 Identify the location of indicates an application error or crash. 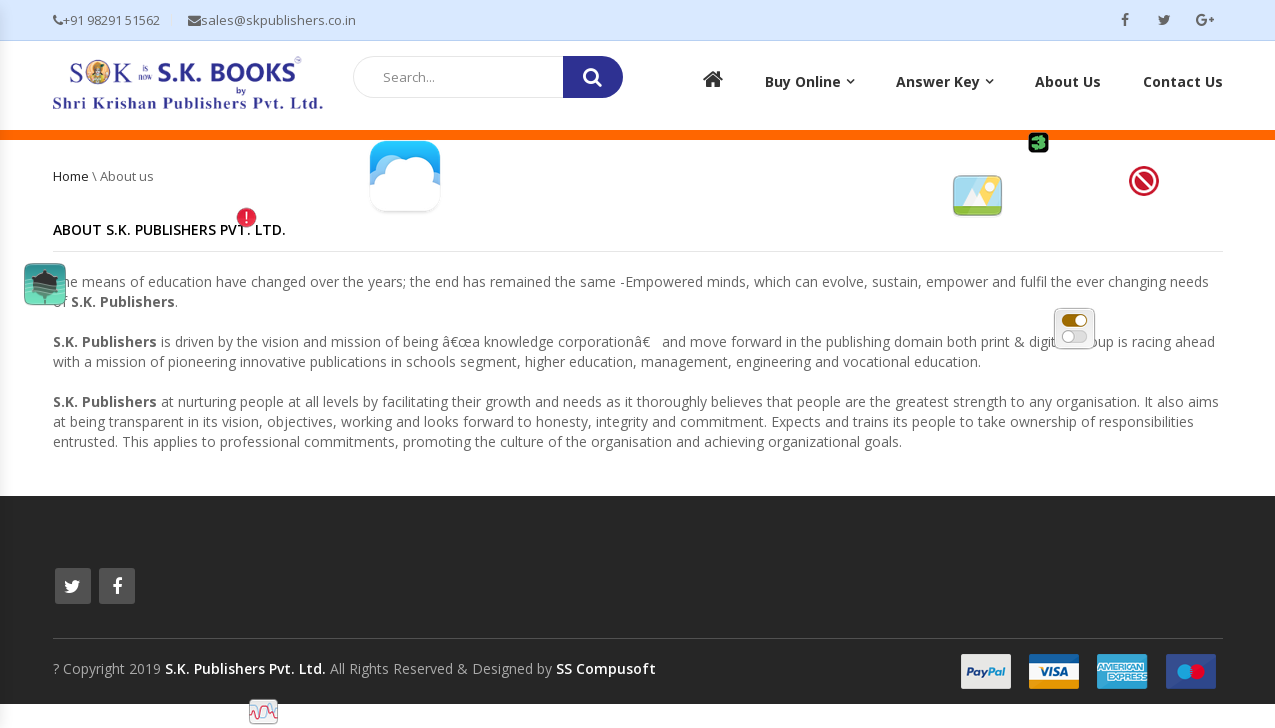
(246, 217).